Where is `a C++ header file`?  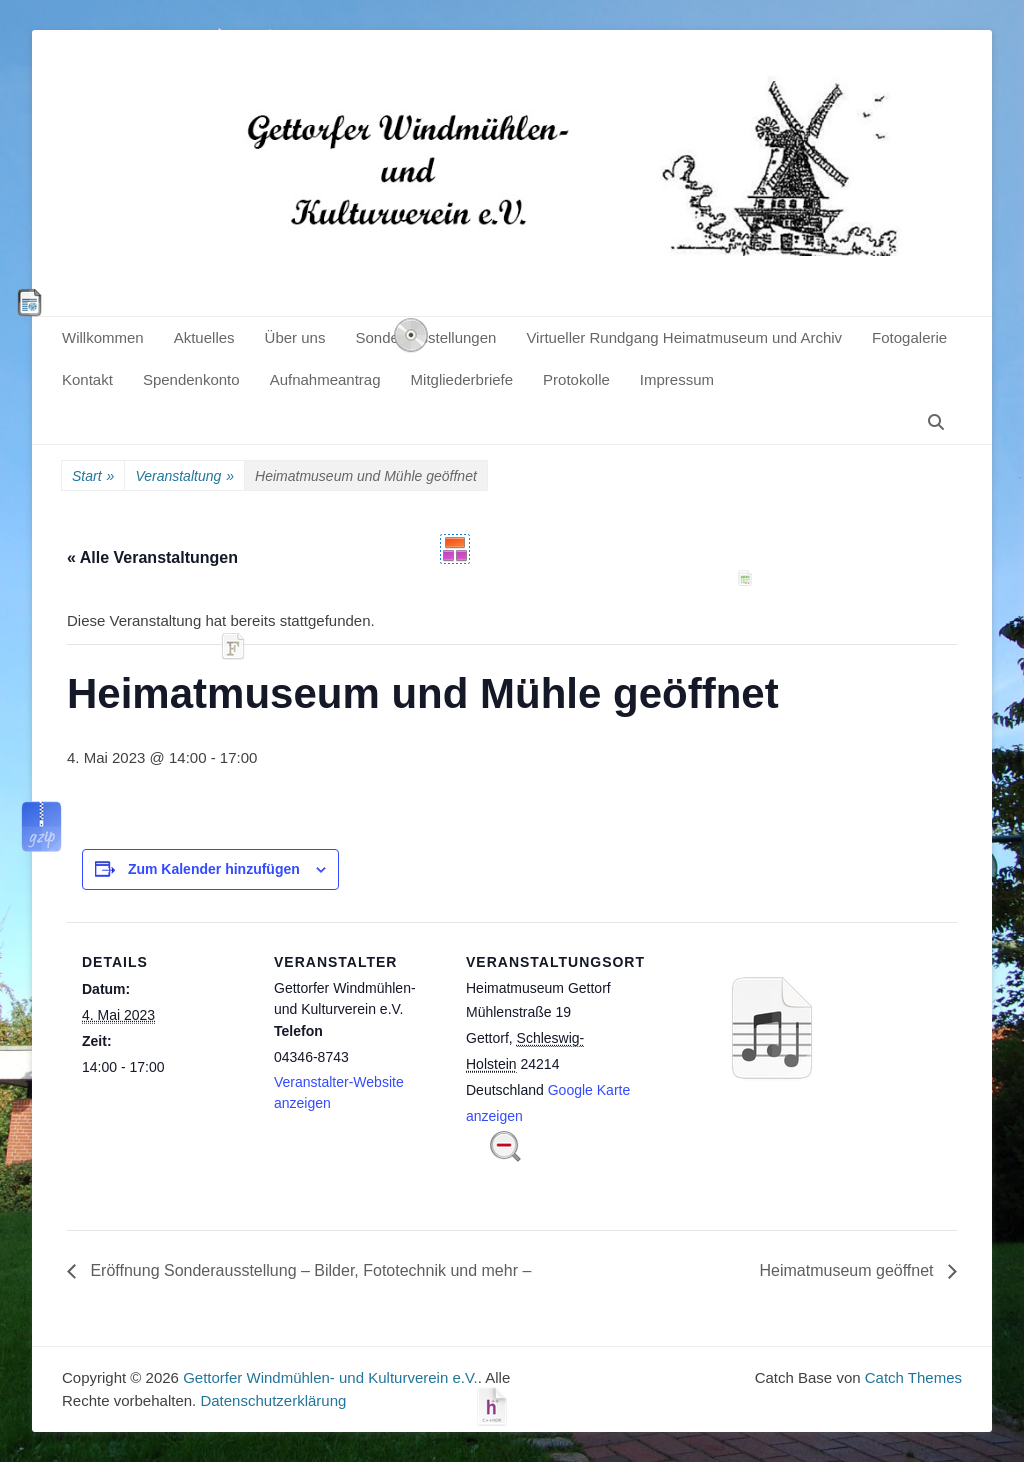
a C++ header file is located at coordinates (492, 1407).